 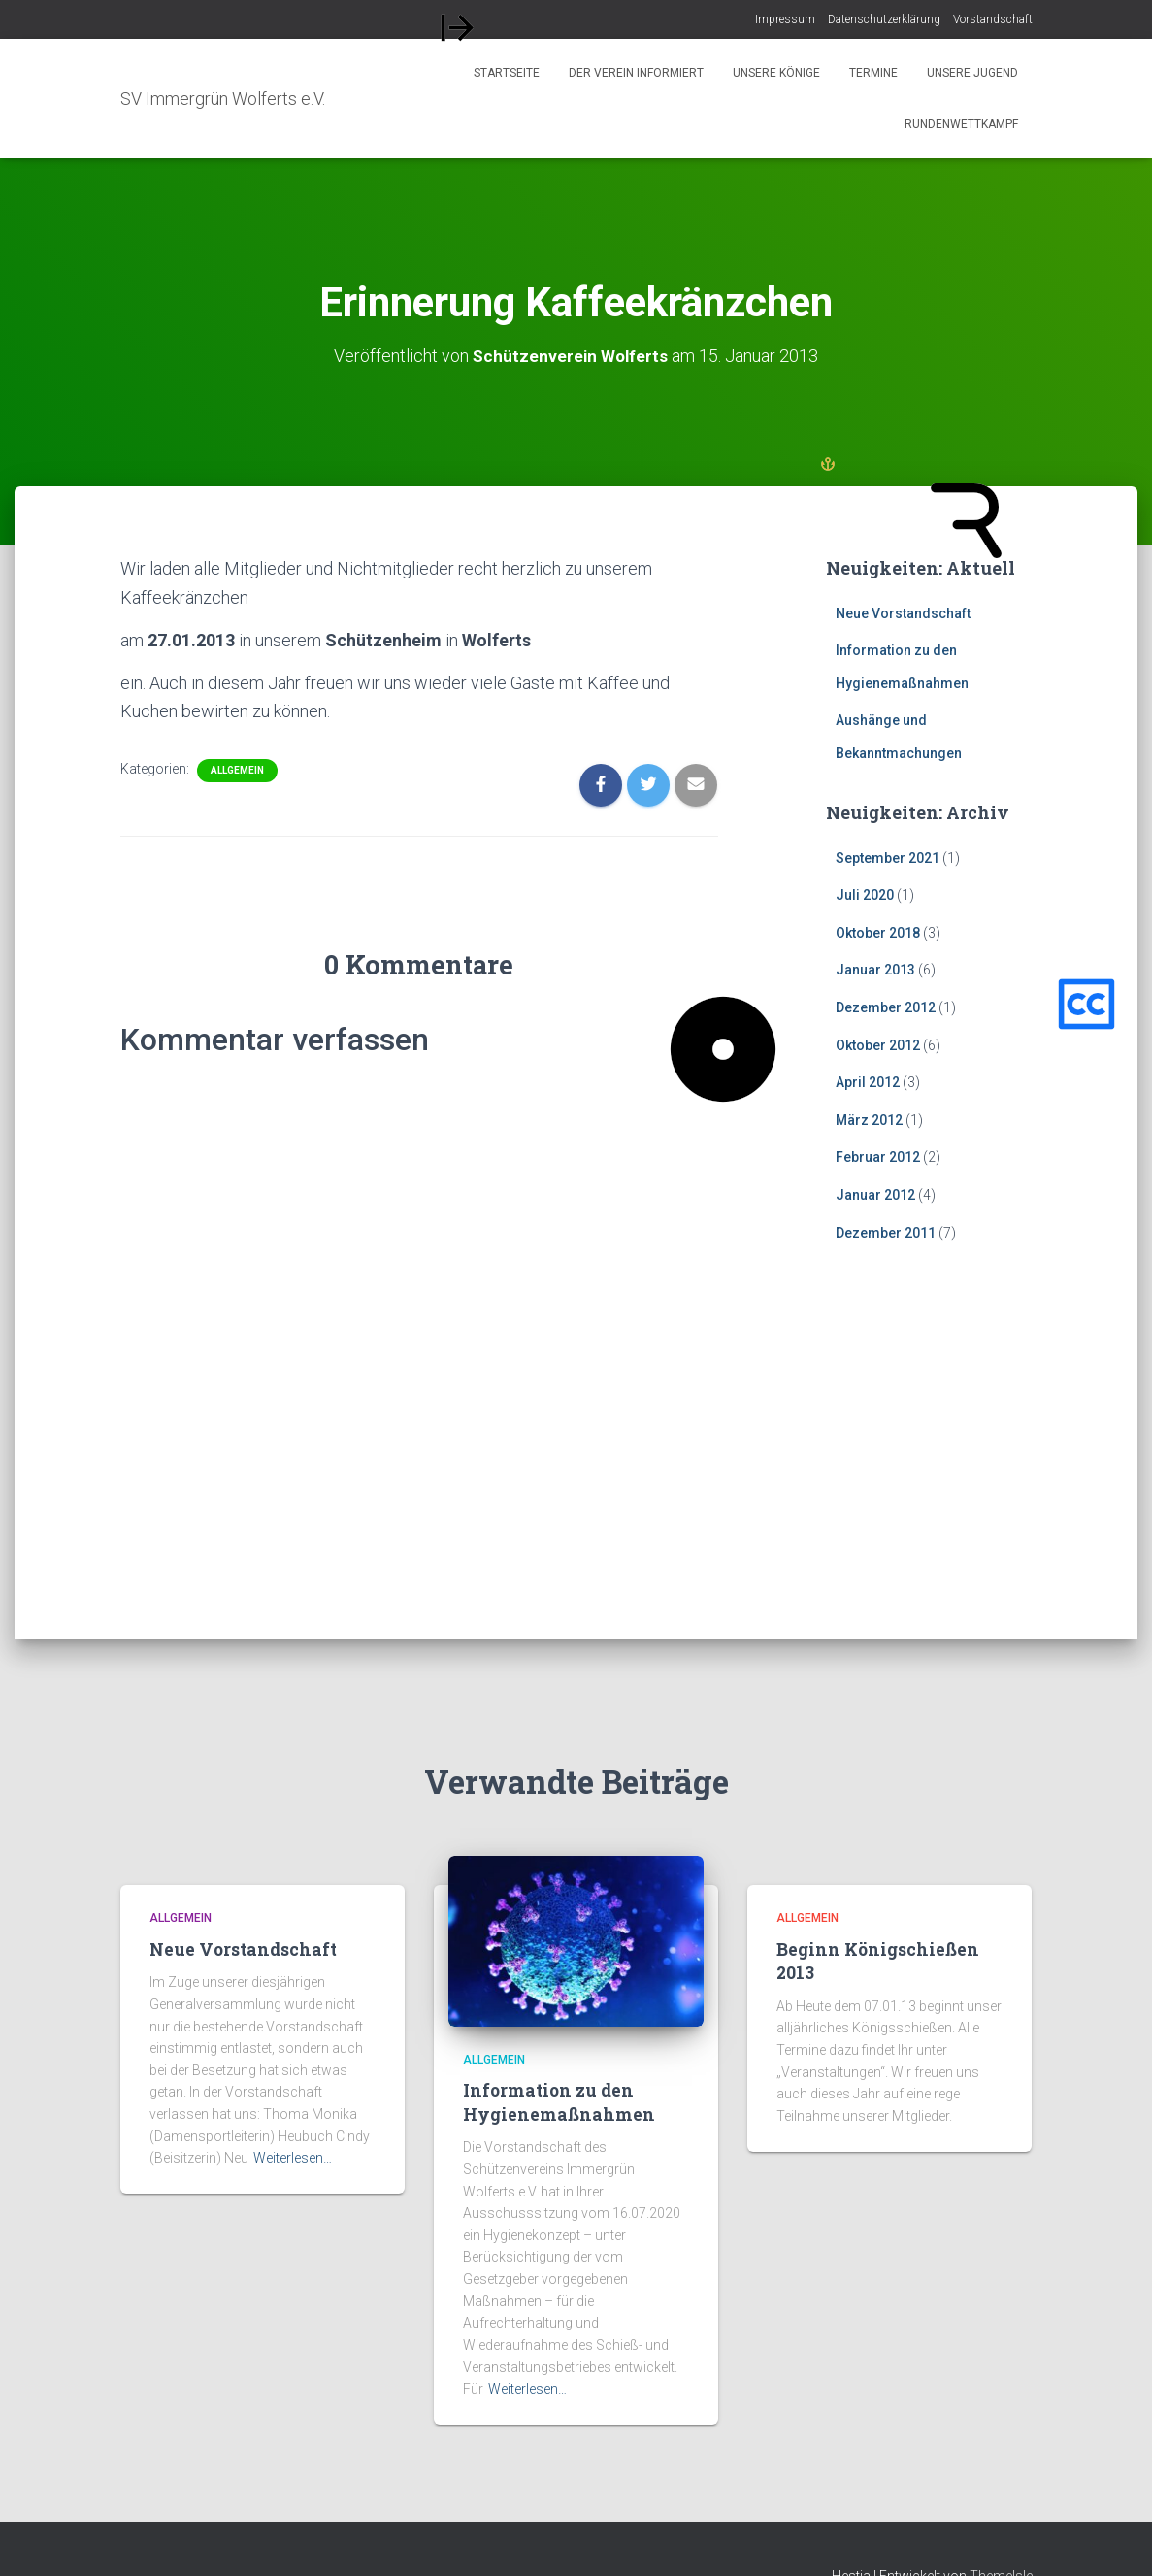 I want to click on expand panel to the right, so click(x=456, y=27).